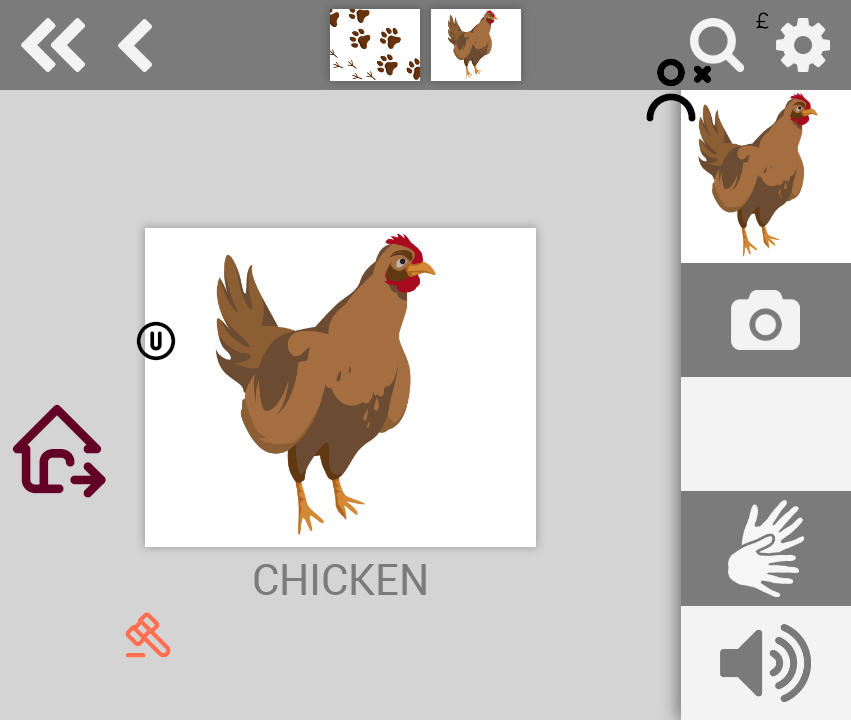 The image size is (851, 720). Describe the element at coordinates (156, 341) in the screenshot. I see `indicates an unread item or status` at that location.